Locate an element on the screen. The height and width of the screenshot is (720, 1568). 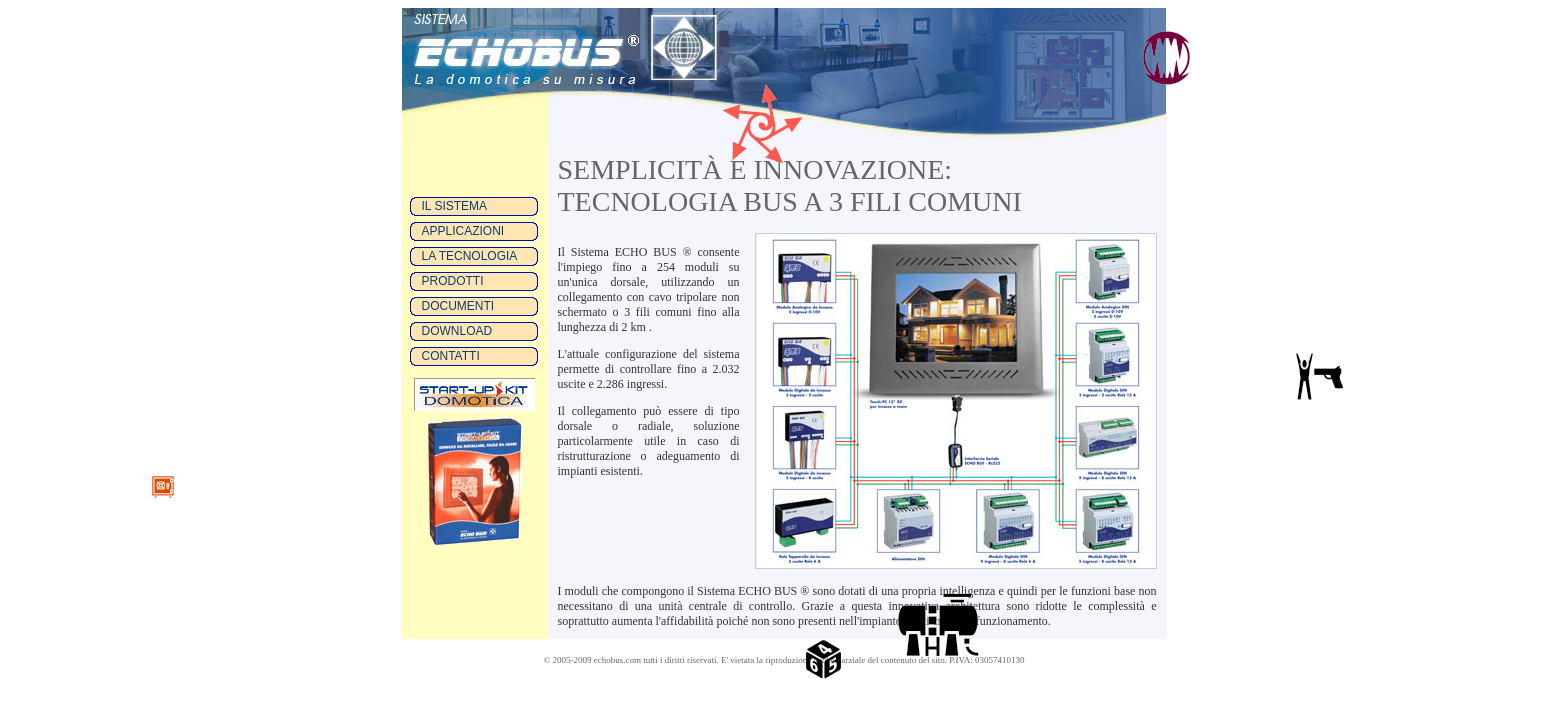
indicates chaos or randomness effect is located at coordinates (762, 124).